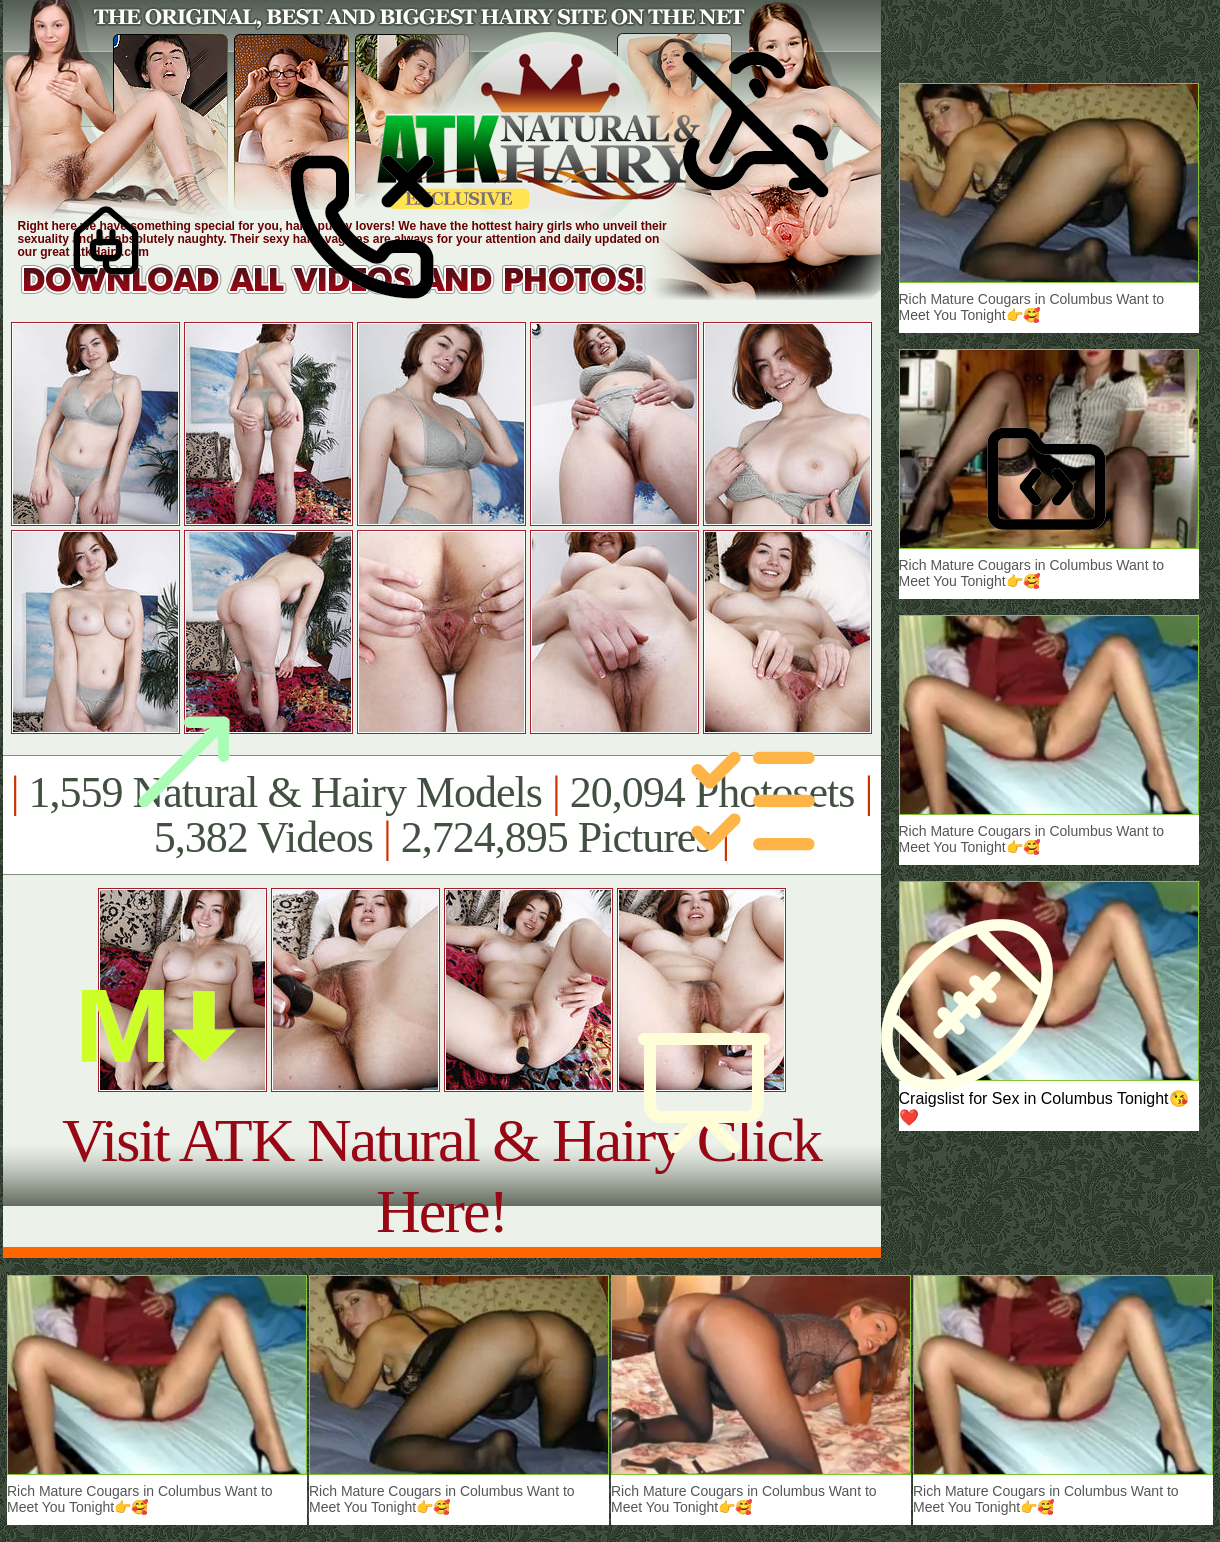  Describe the element at coordinates (753, 801) in the screenshot. I see `view completed tasks` at that location.